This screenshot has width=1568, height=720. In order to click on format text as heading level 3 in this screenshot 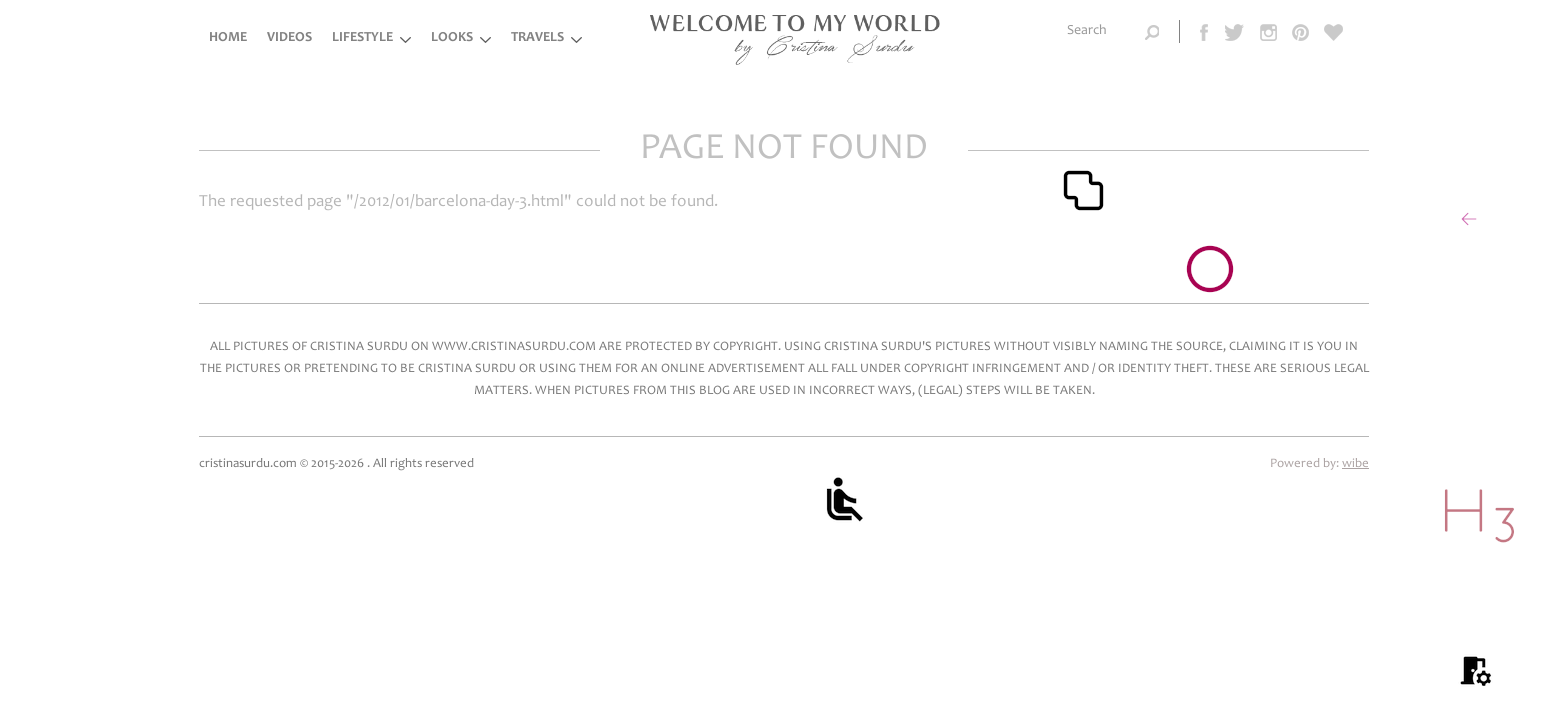, I will do `click(1475, 514)`.